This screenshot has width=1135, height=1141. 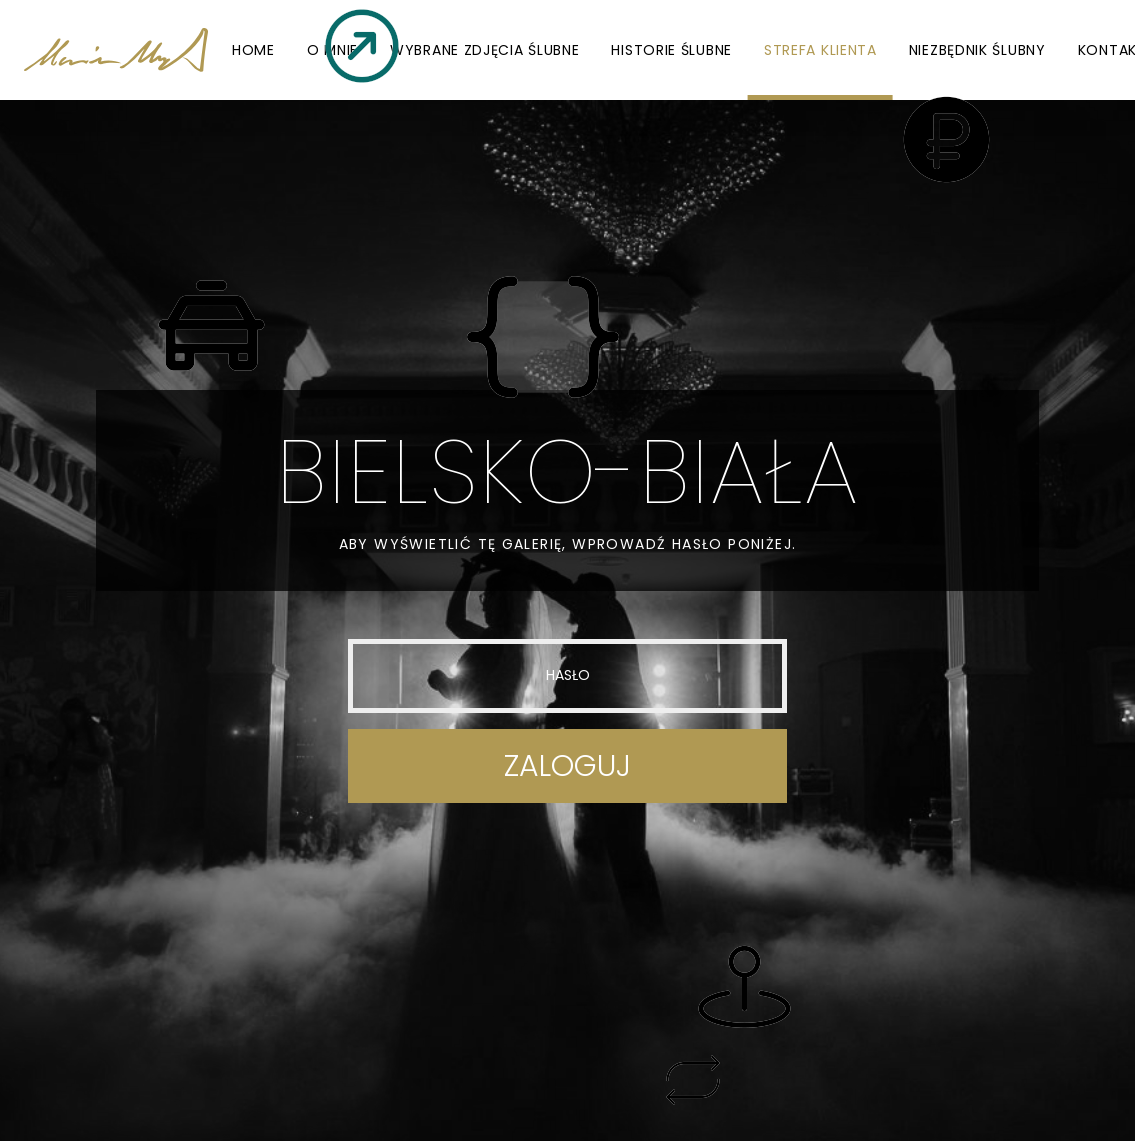 What do you see at coordinates (211, 331) in the screenshot?
I see `report an emergency or contact police` at bounding box center [211, 331].